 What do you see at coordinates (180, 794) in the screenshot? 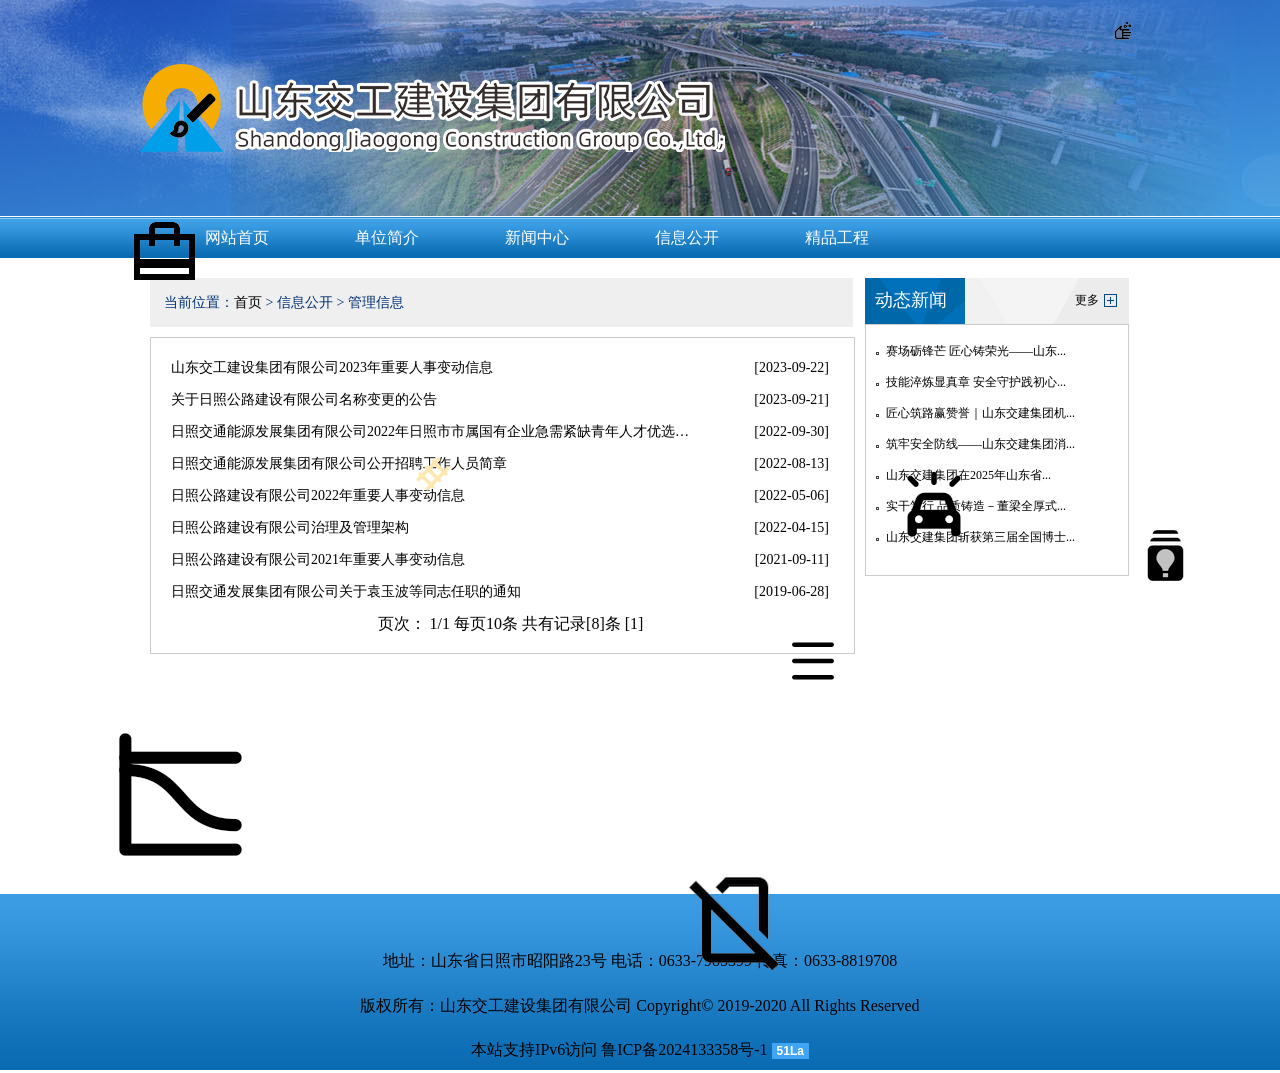
I see `view sankey diagram or flow chart` at bounding box center [180, 794].